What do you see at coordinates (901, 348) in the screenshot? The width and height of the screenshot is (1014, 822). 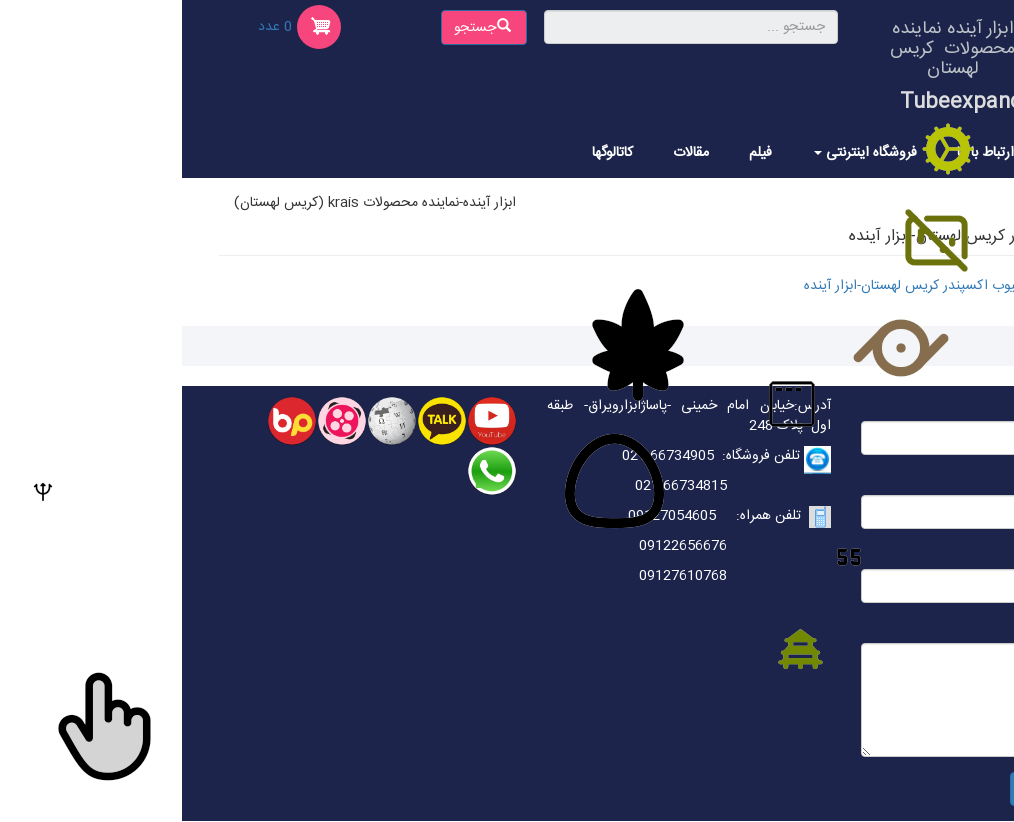 I see `select epicene or non-binary gender option` at bounding box center [901, 348].